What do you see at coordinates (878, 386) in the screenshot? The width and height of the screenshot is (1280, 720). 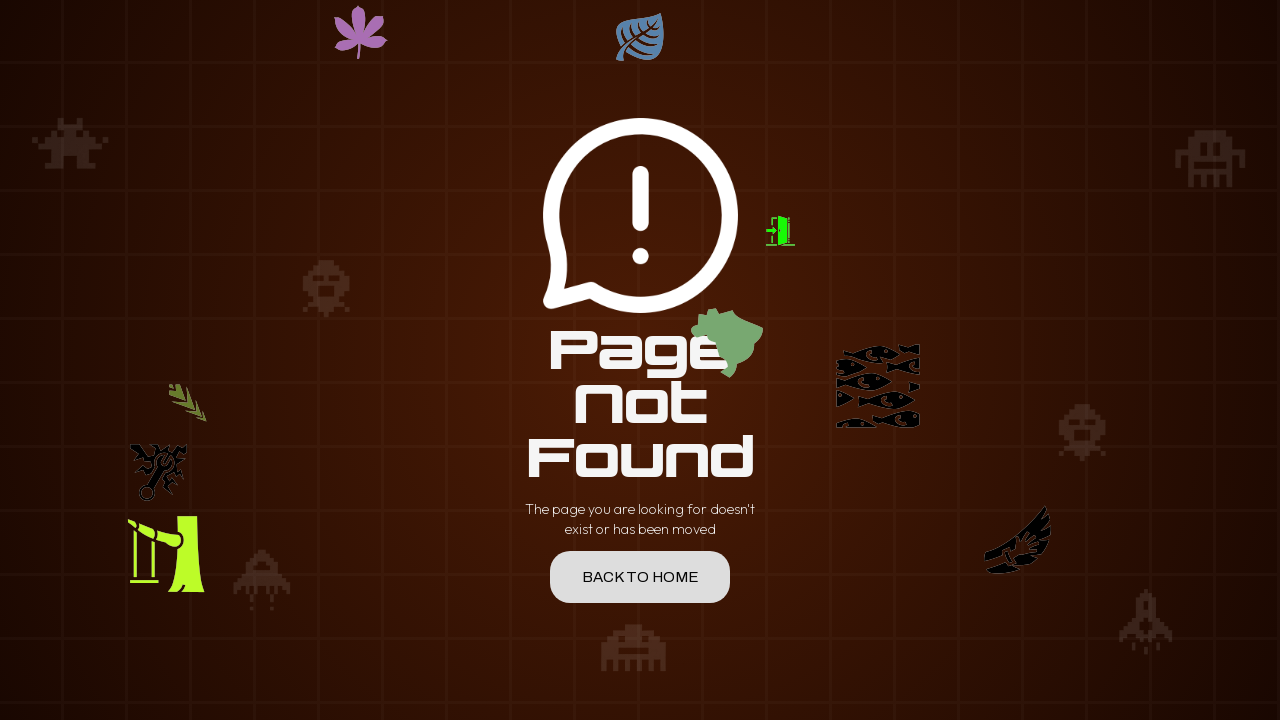 I see `indicates marine life or aquarium feature in a game` at bounding box center [878, 386].